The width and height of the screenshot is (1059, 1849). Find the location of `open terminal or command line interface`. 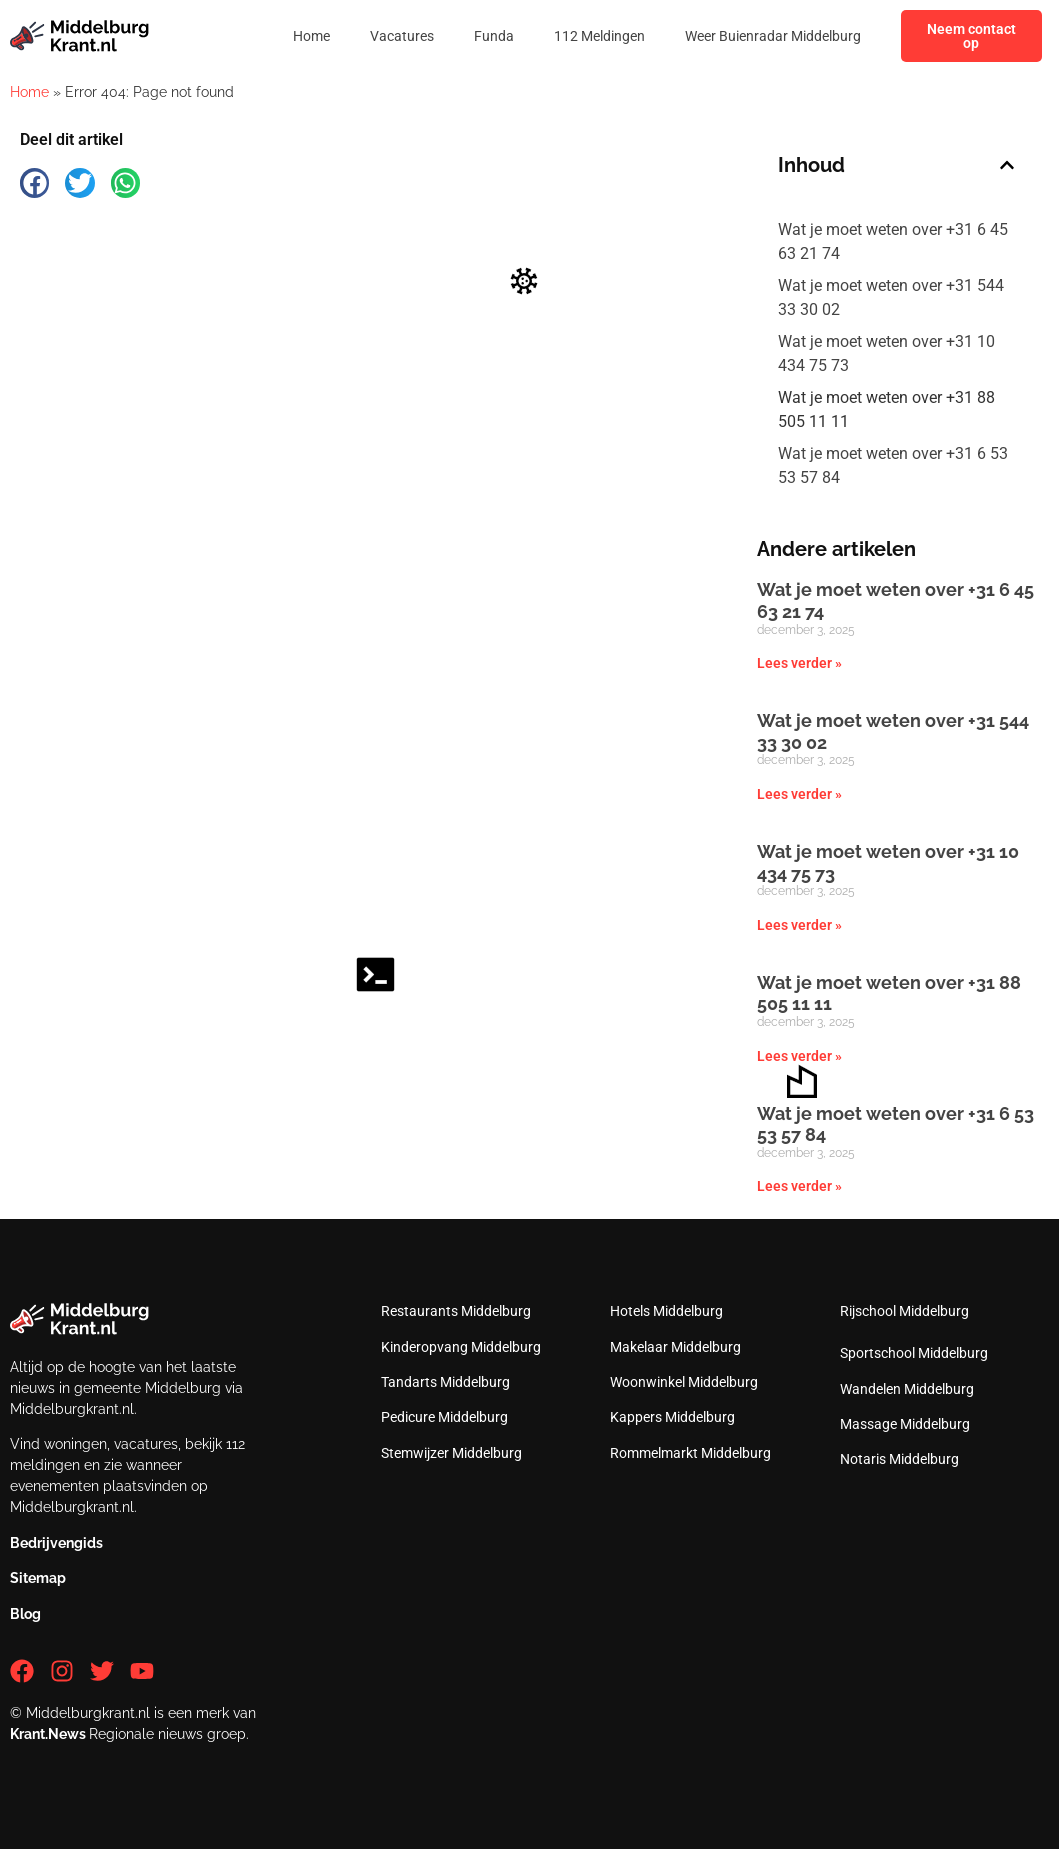

open terminal or command line interface is located at coordinates (375, 974).